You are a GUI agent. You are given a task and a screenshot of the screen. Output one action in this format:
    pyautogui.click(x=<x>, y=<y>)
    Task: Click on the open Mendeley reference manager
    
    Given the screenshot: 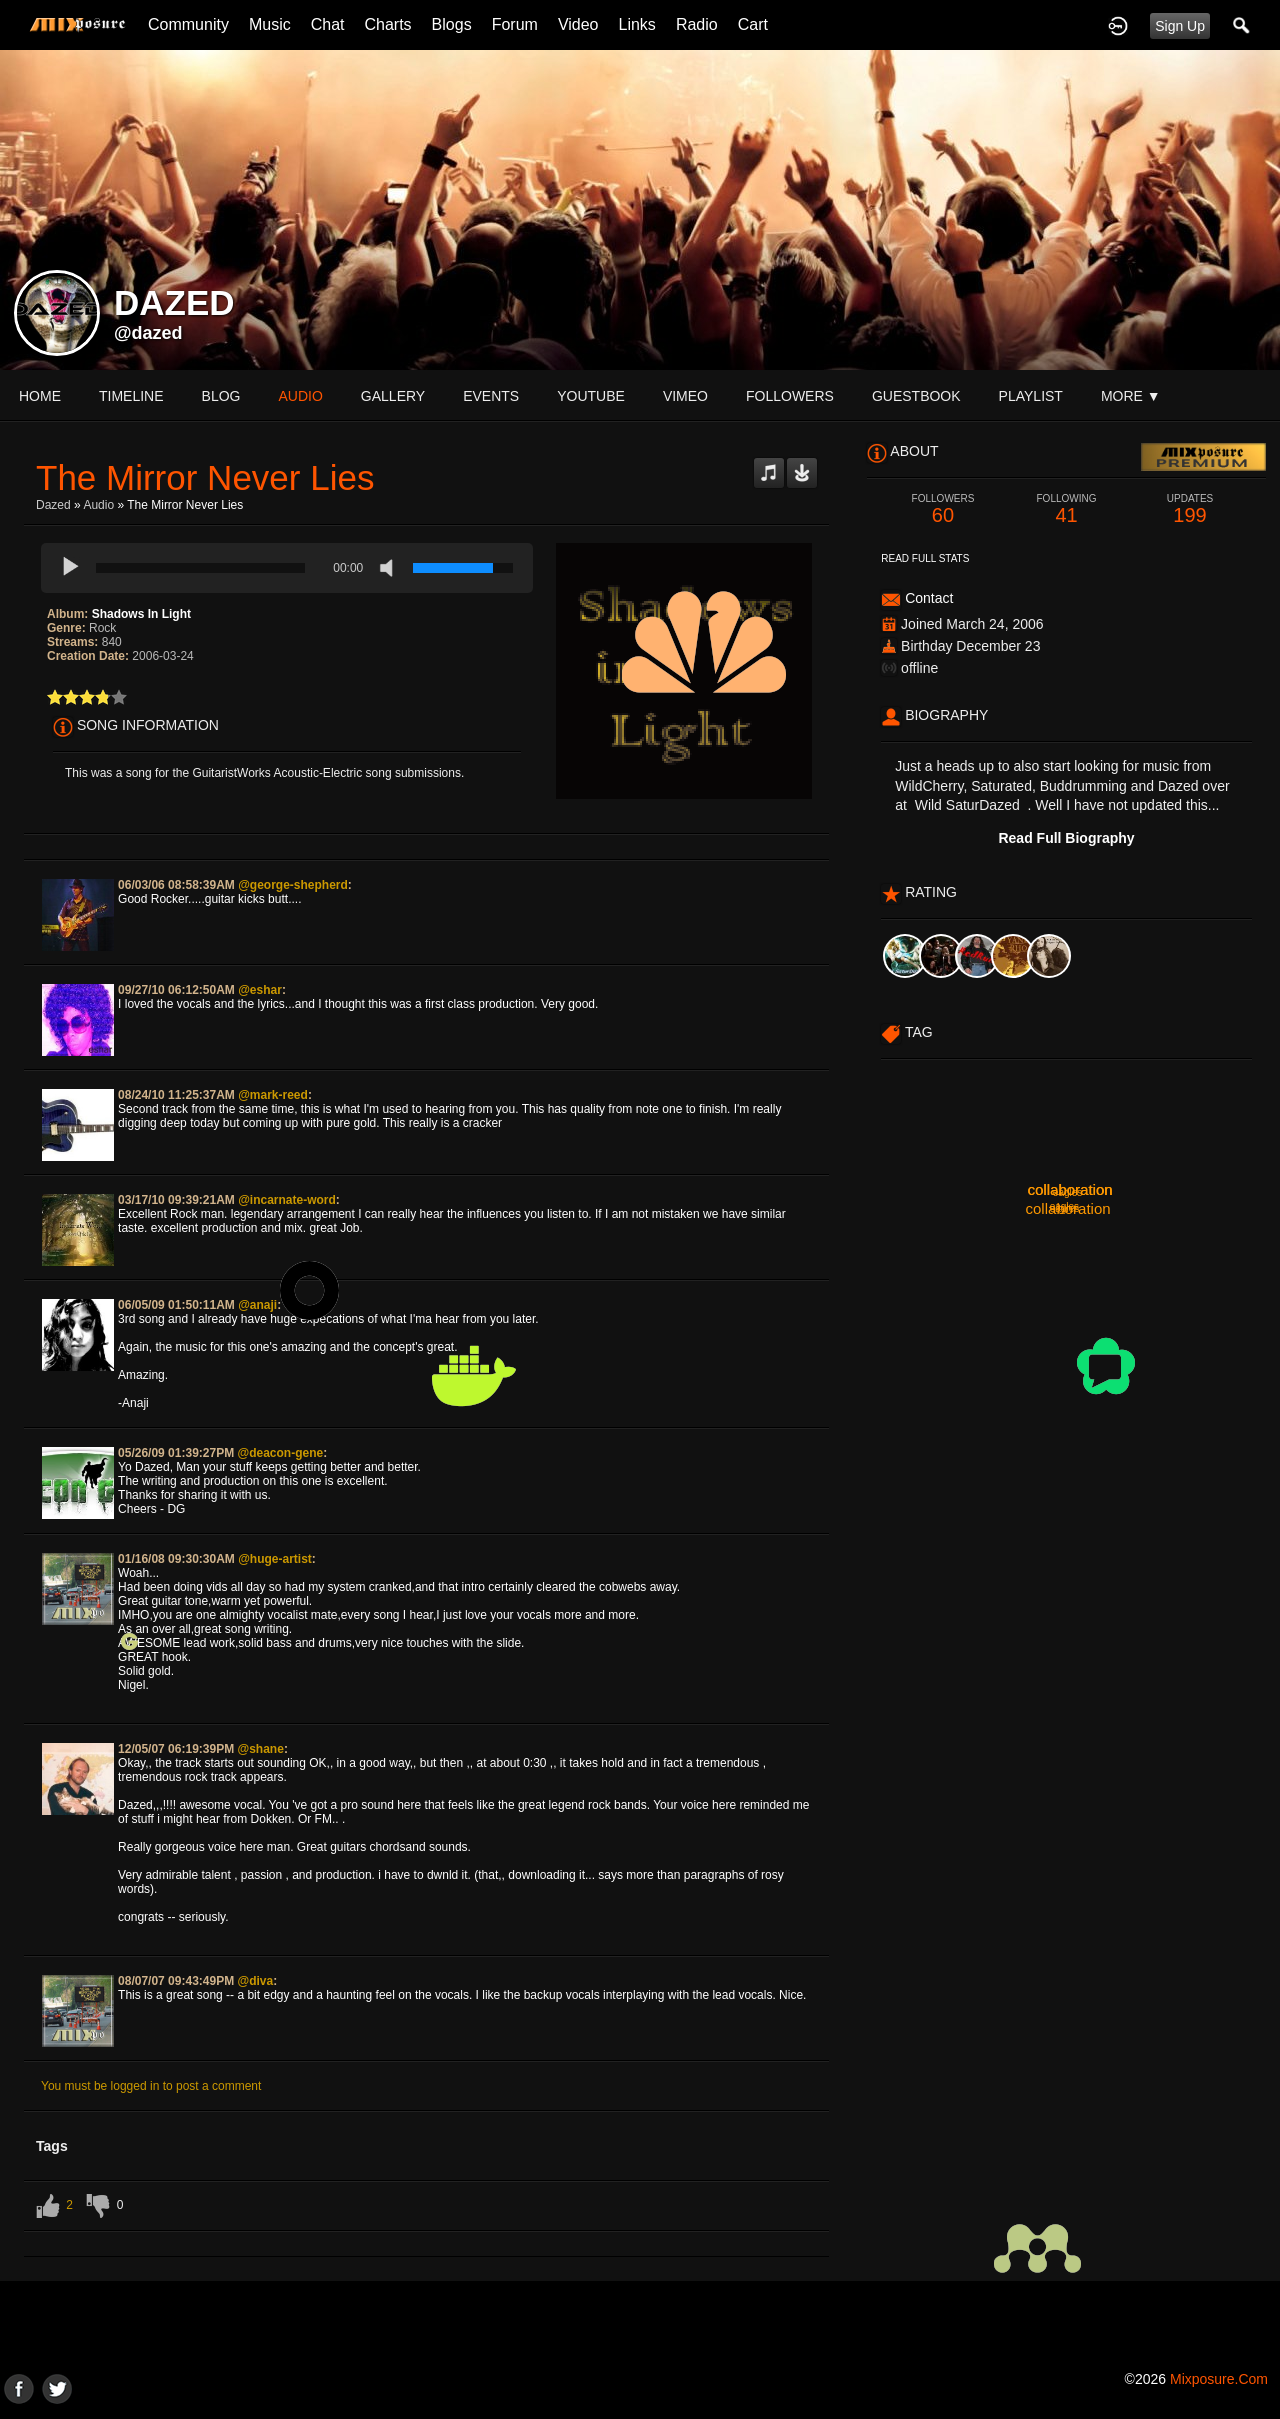 What is the action you would take?
    pyautogui.click(x=1037, y=2248)
    